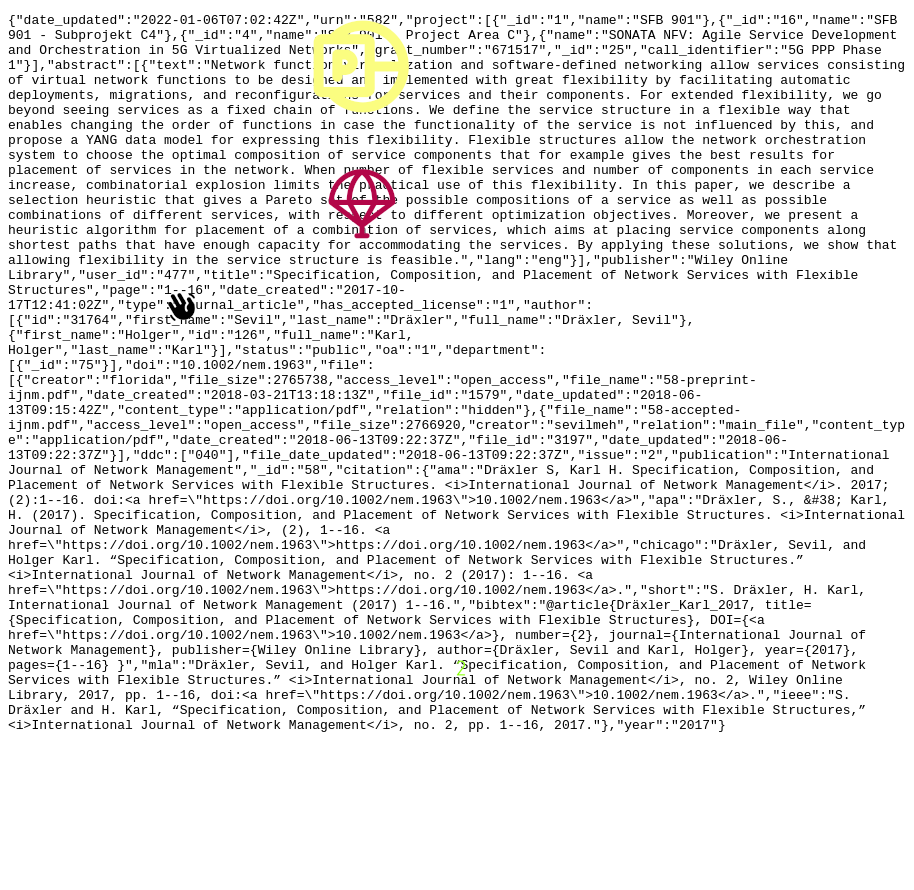 The width and height of the screenshot is (914, 890). What do you see at coordinates (362, 205) in the screenshot?
I see `access emergency or backup options` at bounding box center [362, 205].